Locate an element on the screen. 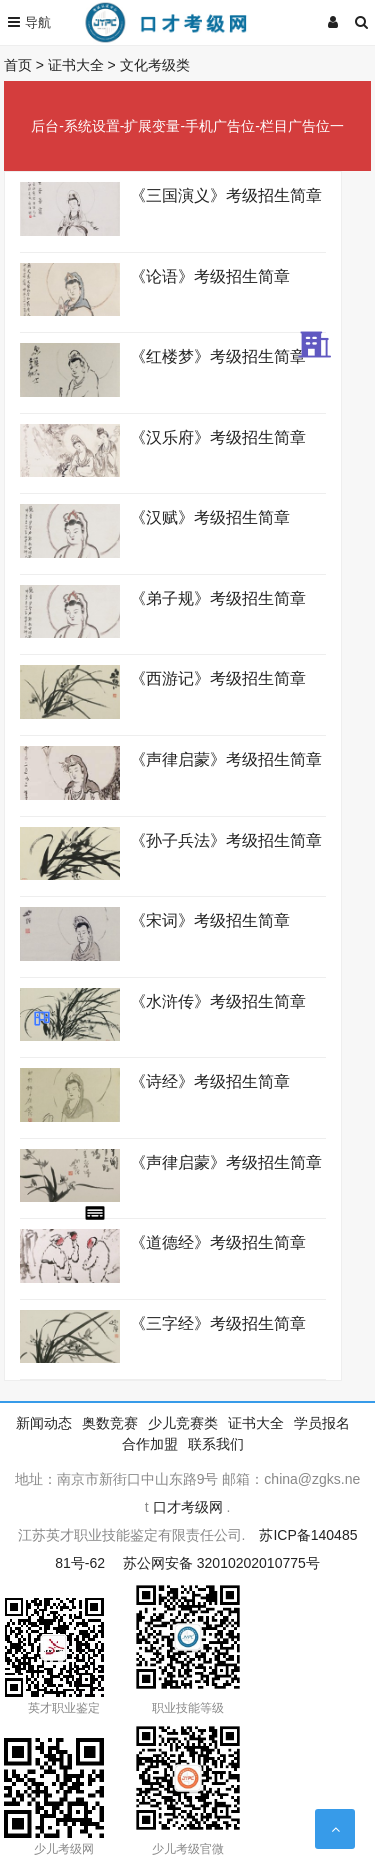 Image resolution: width=375 pixels, height=1869 pixels. open kanban board view is located at coordinates (42, 1018).